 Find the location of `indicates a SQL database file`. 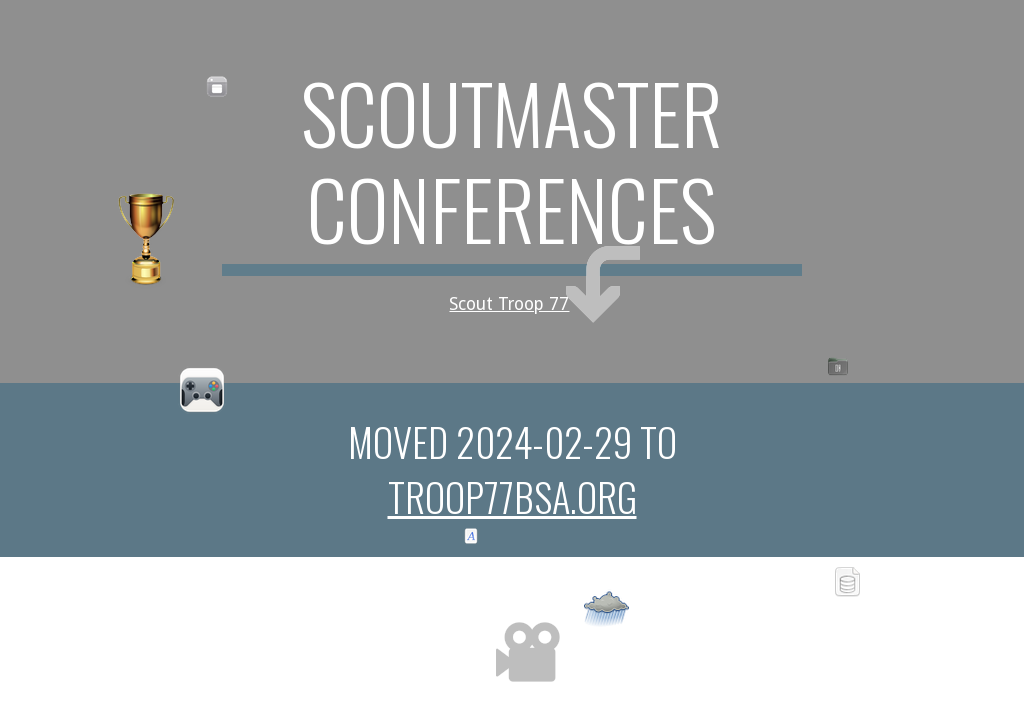

indicates a SQL database file is located at coordinates (847, 581).